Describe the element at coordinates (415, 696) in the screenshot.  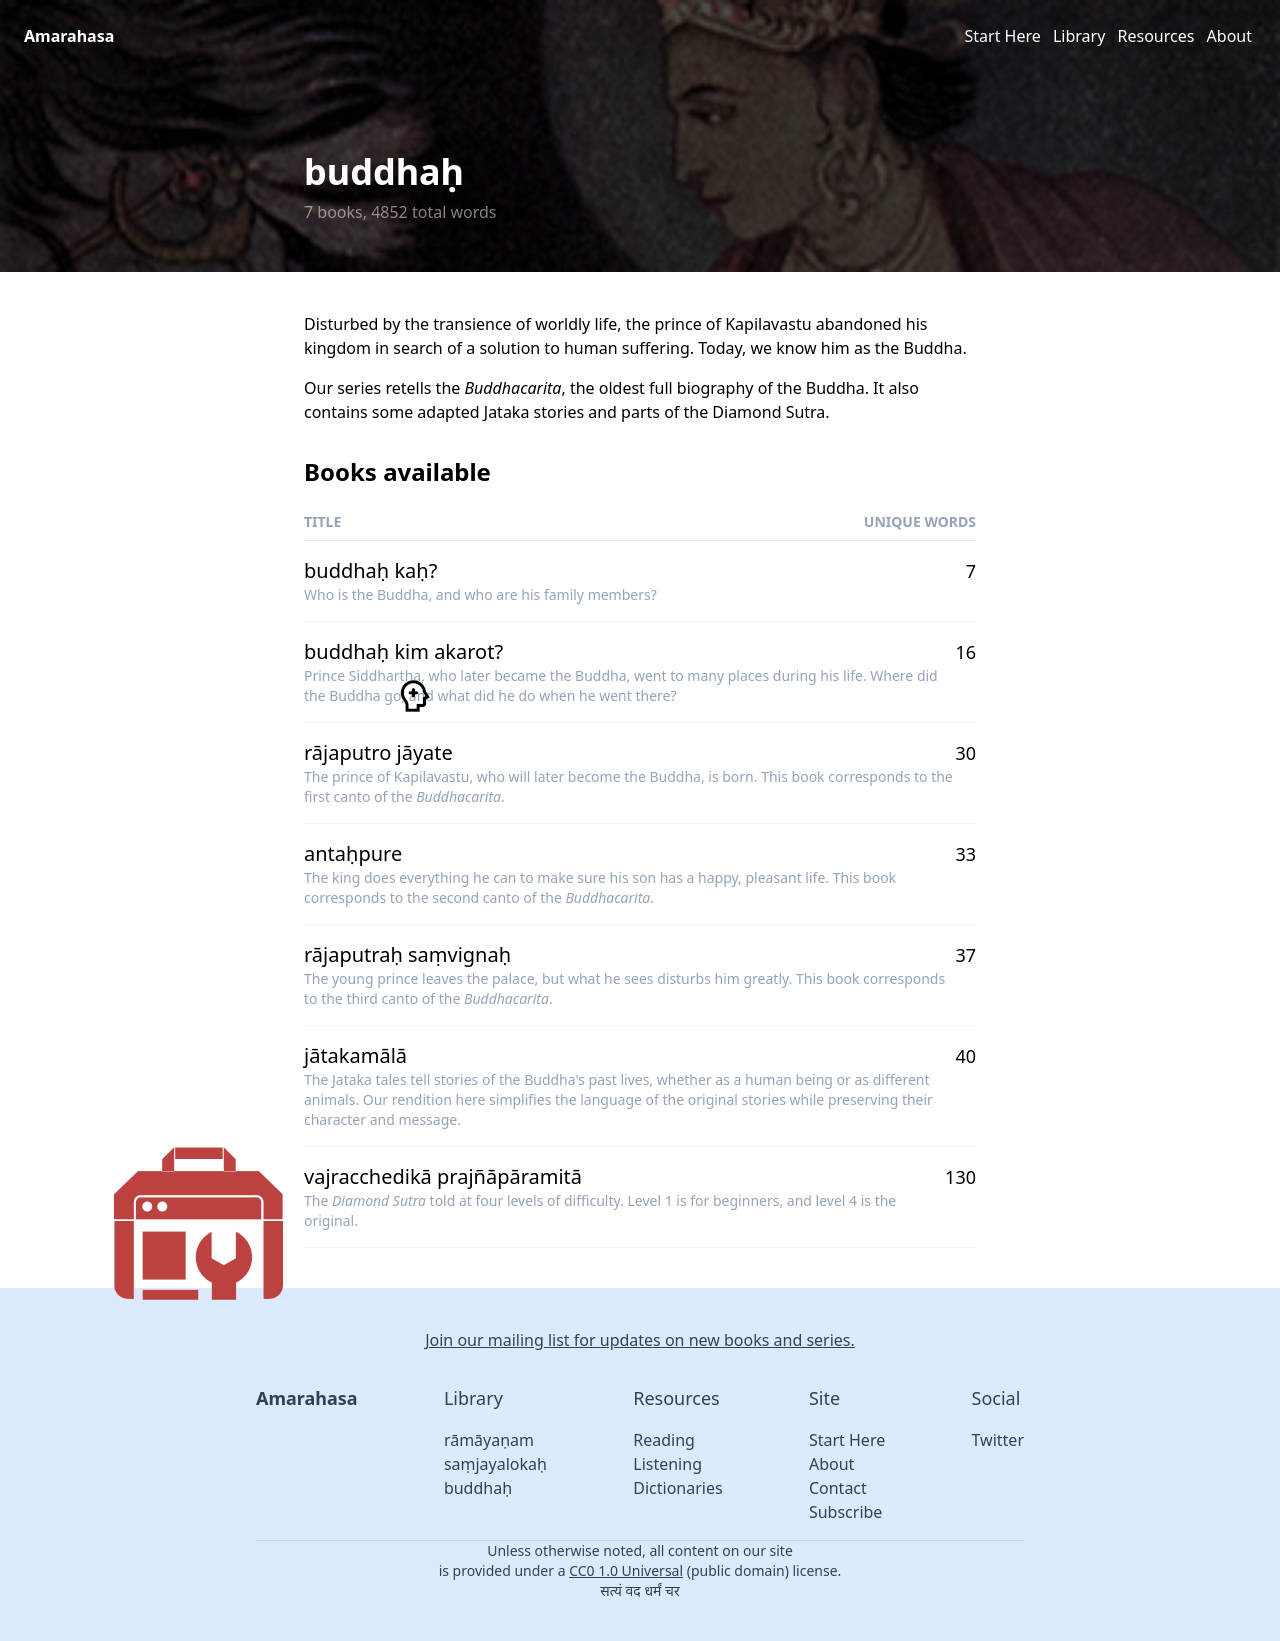
I see `access mental health resources` at that location.